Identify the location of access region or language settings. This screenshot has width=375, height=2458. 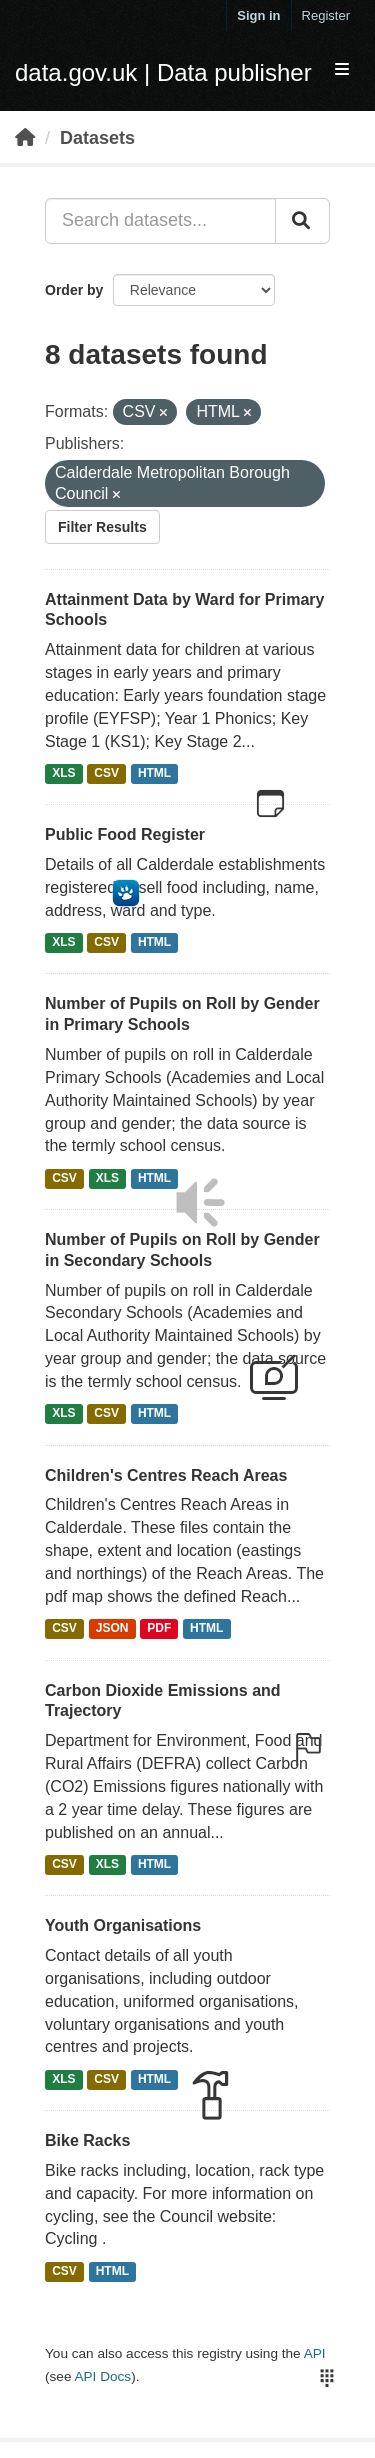
(308, 1749).